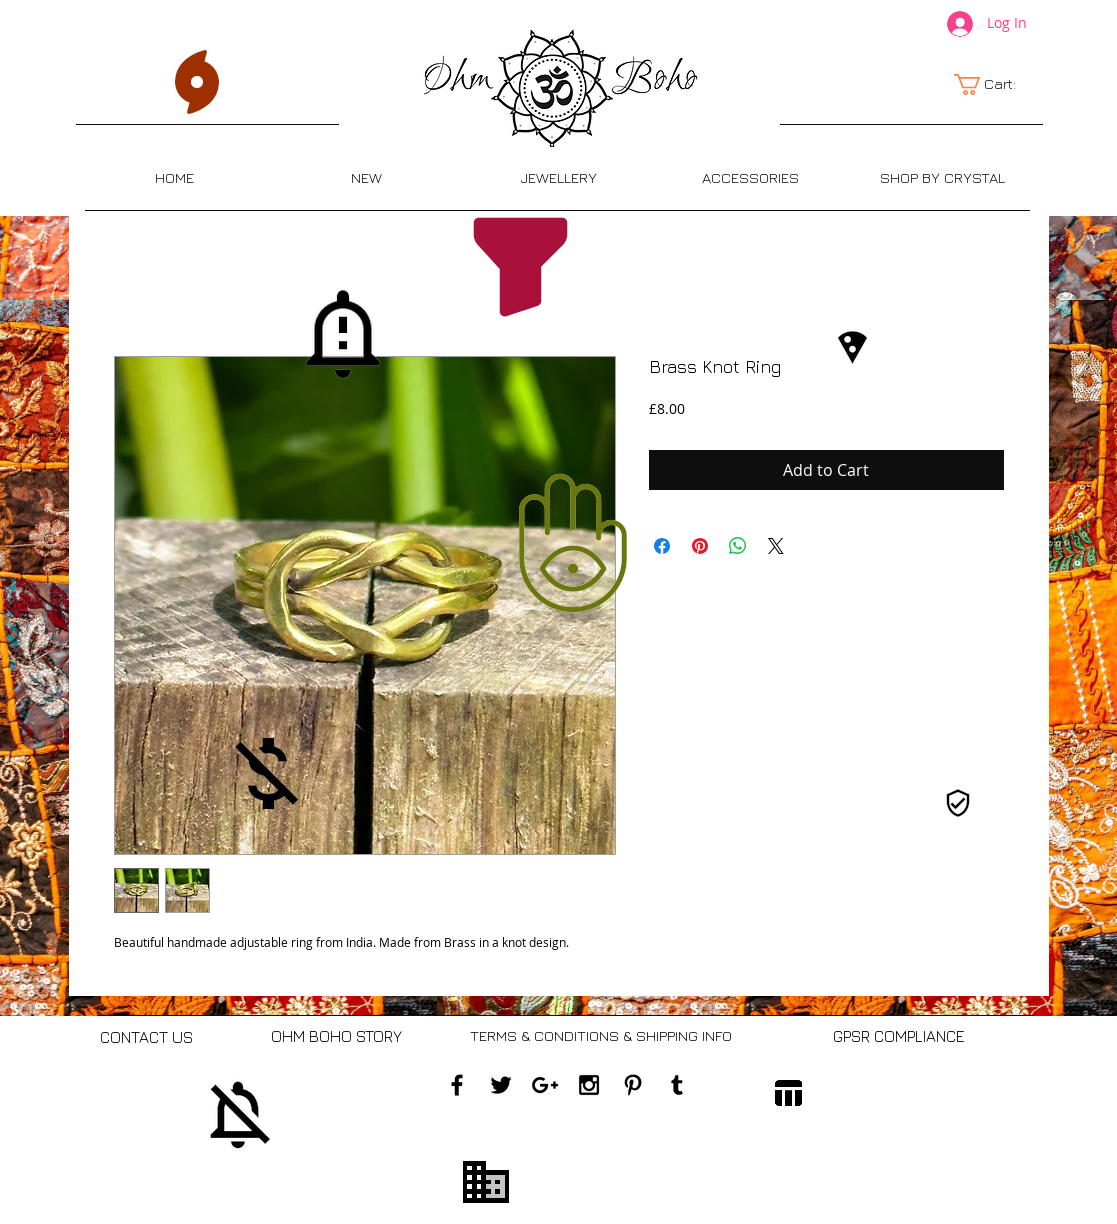 This screenshot has height=1224, width=1117. What do you see at coordinates (852, 347) in the screenshot?
I see `find nearby pizza restaurants` at bounding box center [852, 347].